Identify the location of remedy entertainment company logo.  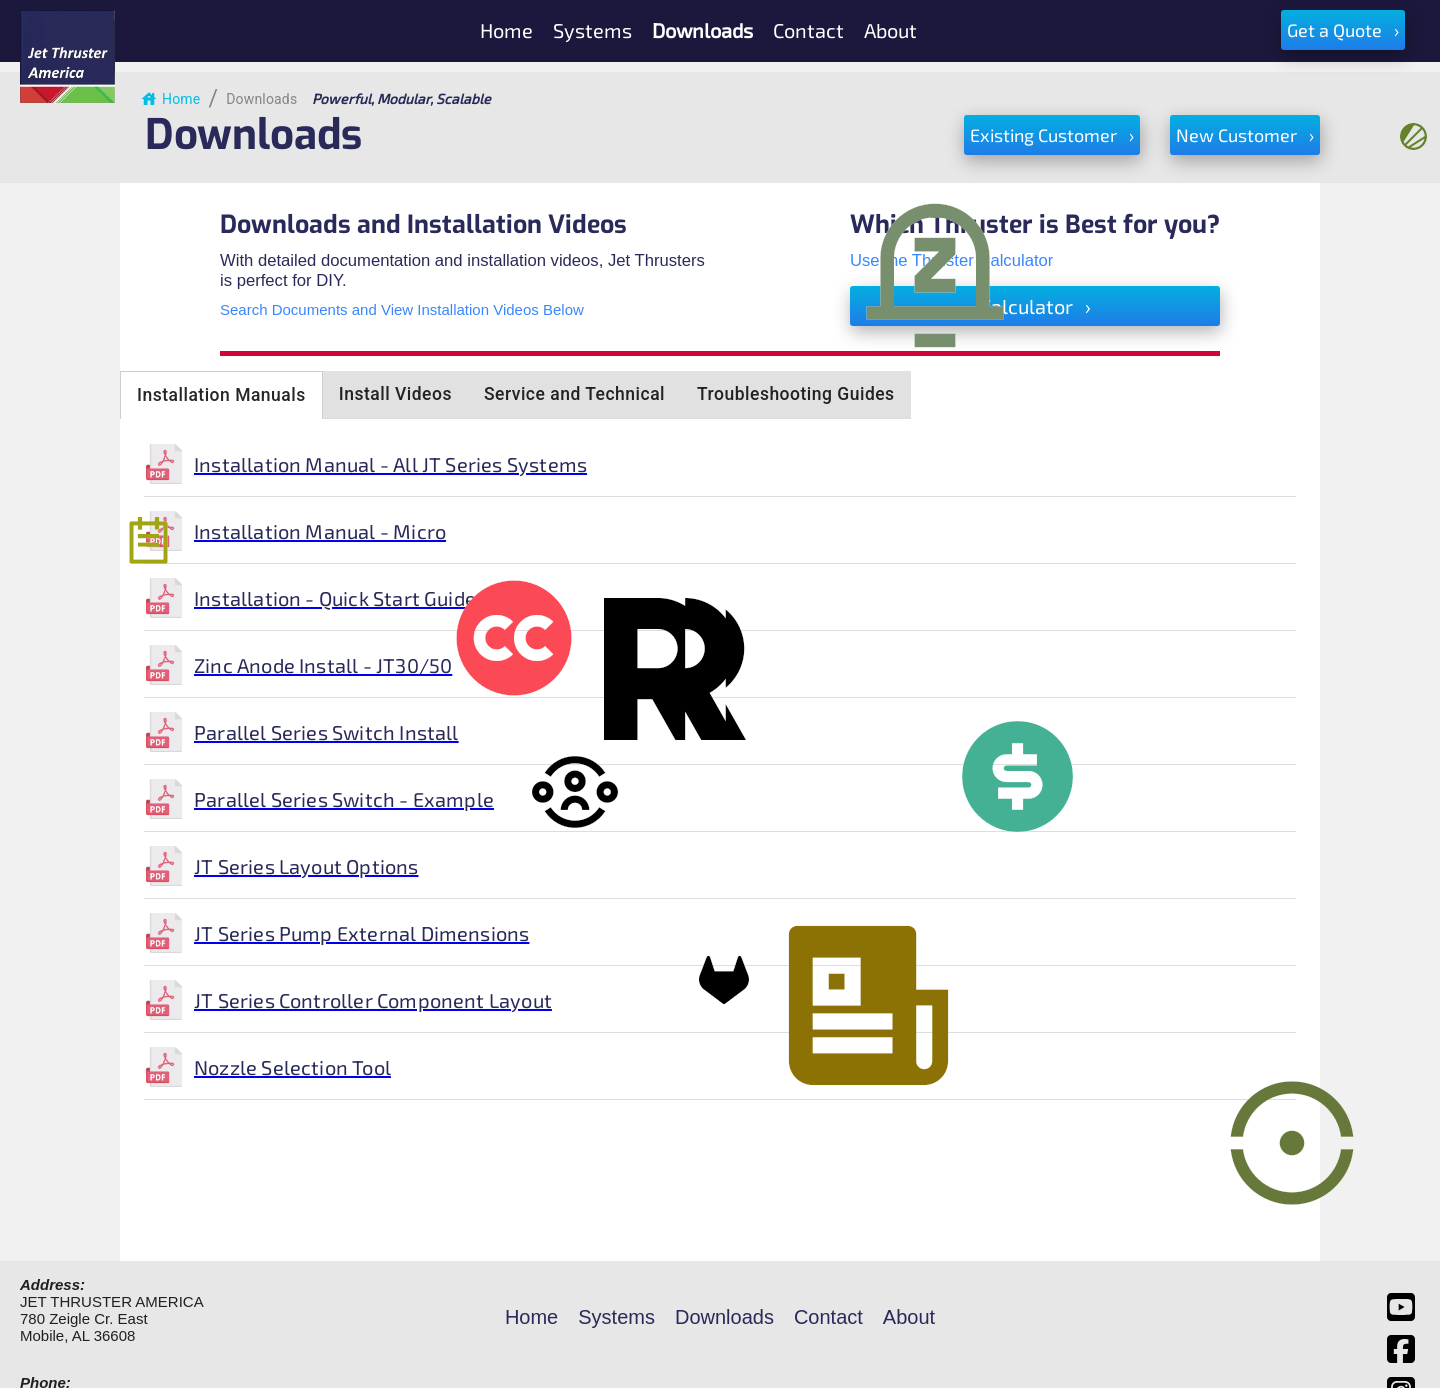
(675, 669).